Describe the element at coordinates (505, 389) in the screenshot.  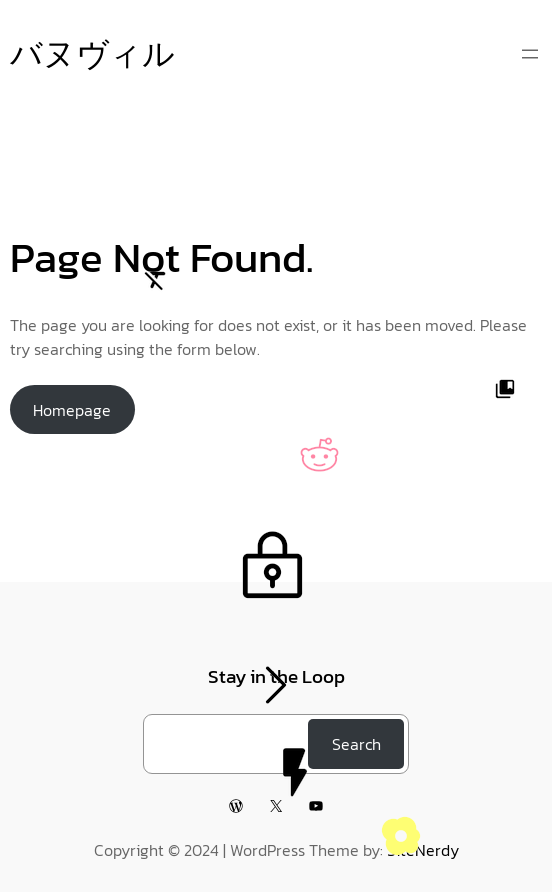
I see `access your bookmarked collections` at that location.